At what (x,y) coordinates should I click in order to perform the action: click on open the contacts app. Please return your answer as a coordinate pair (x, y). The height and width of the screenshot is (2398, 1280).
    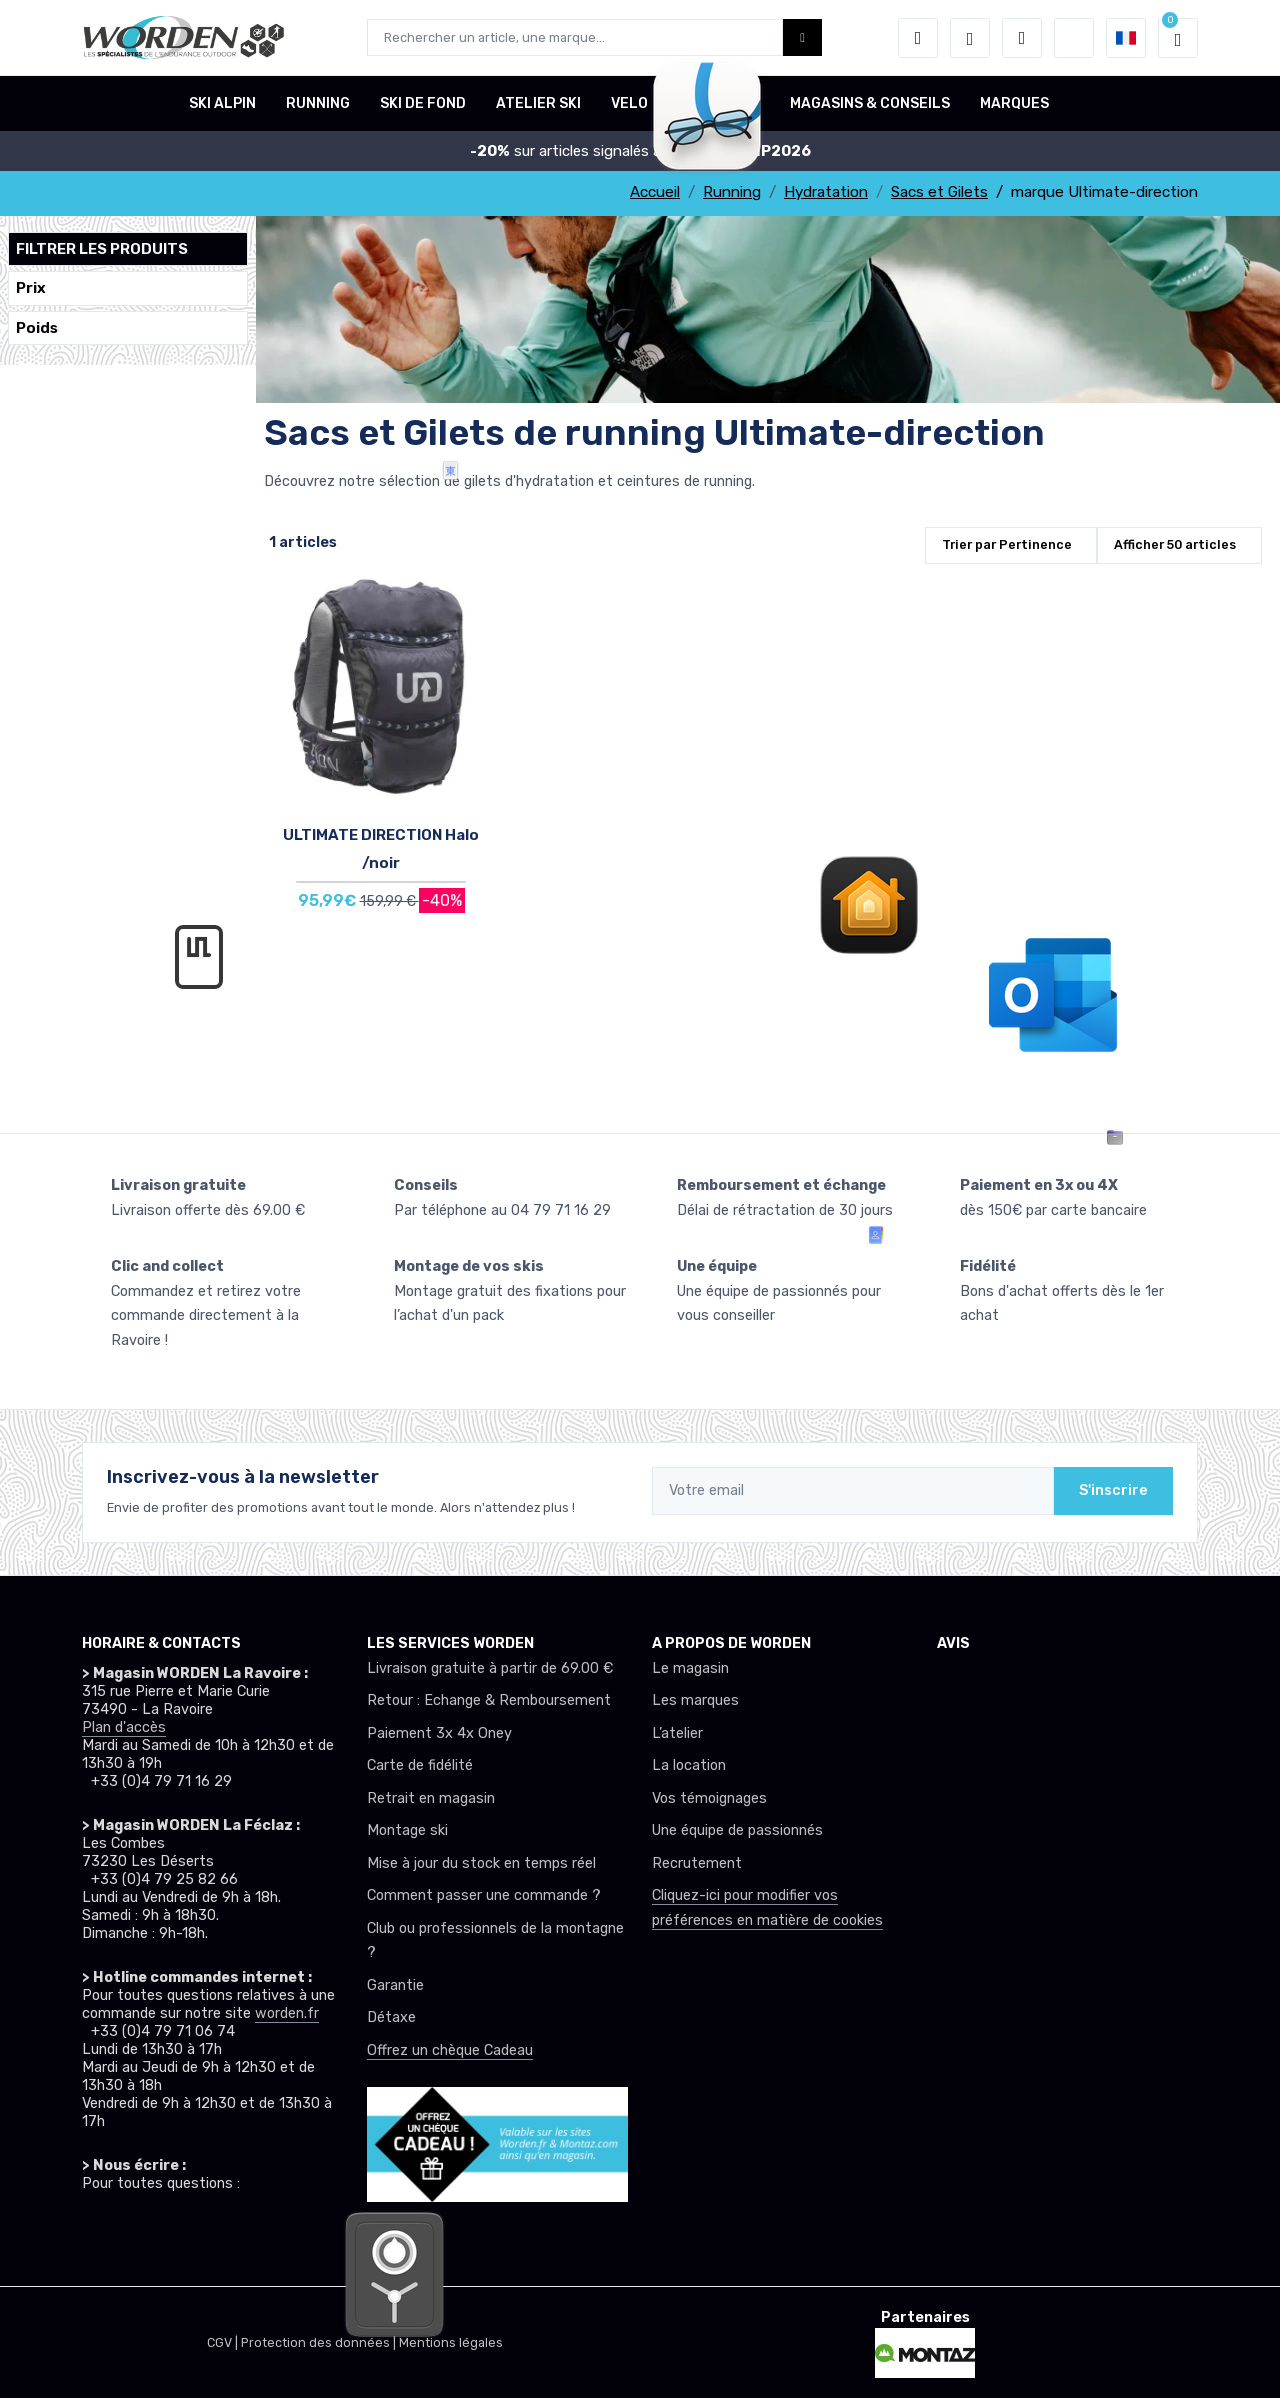
    Looking at the image, I should click on (876, 1235).